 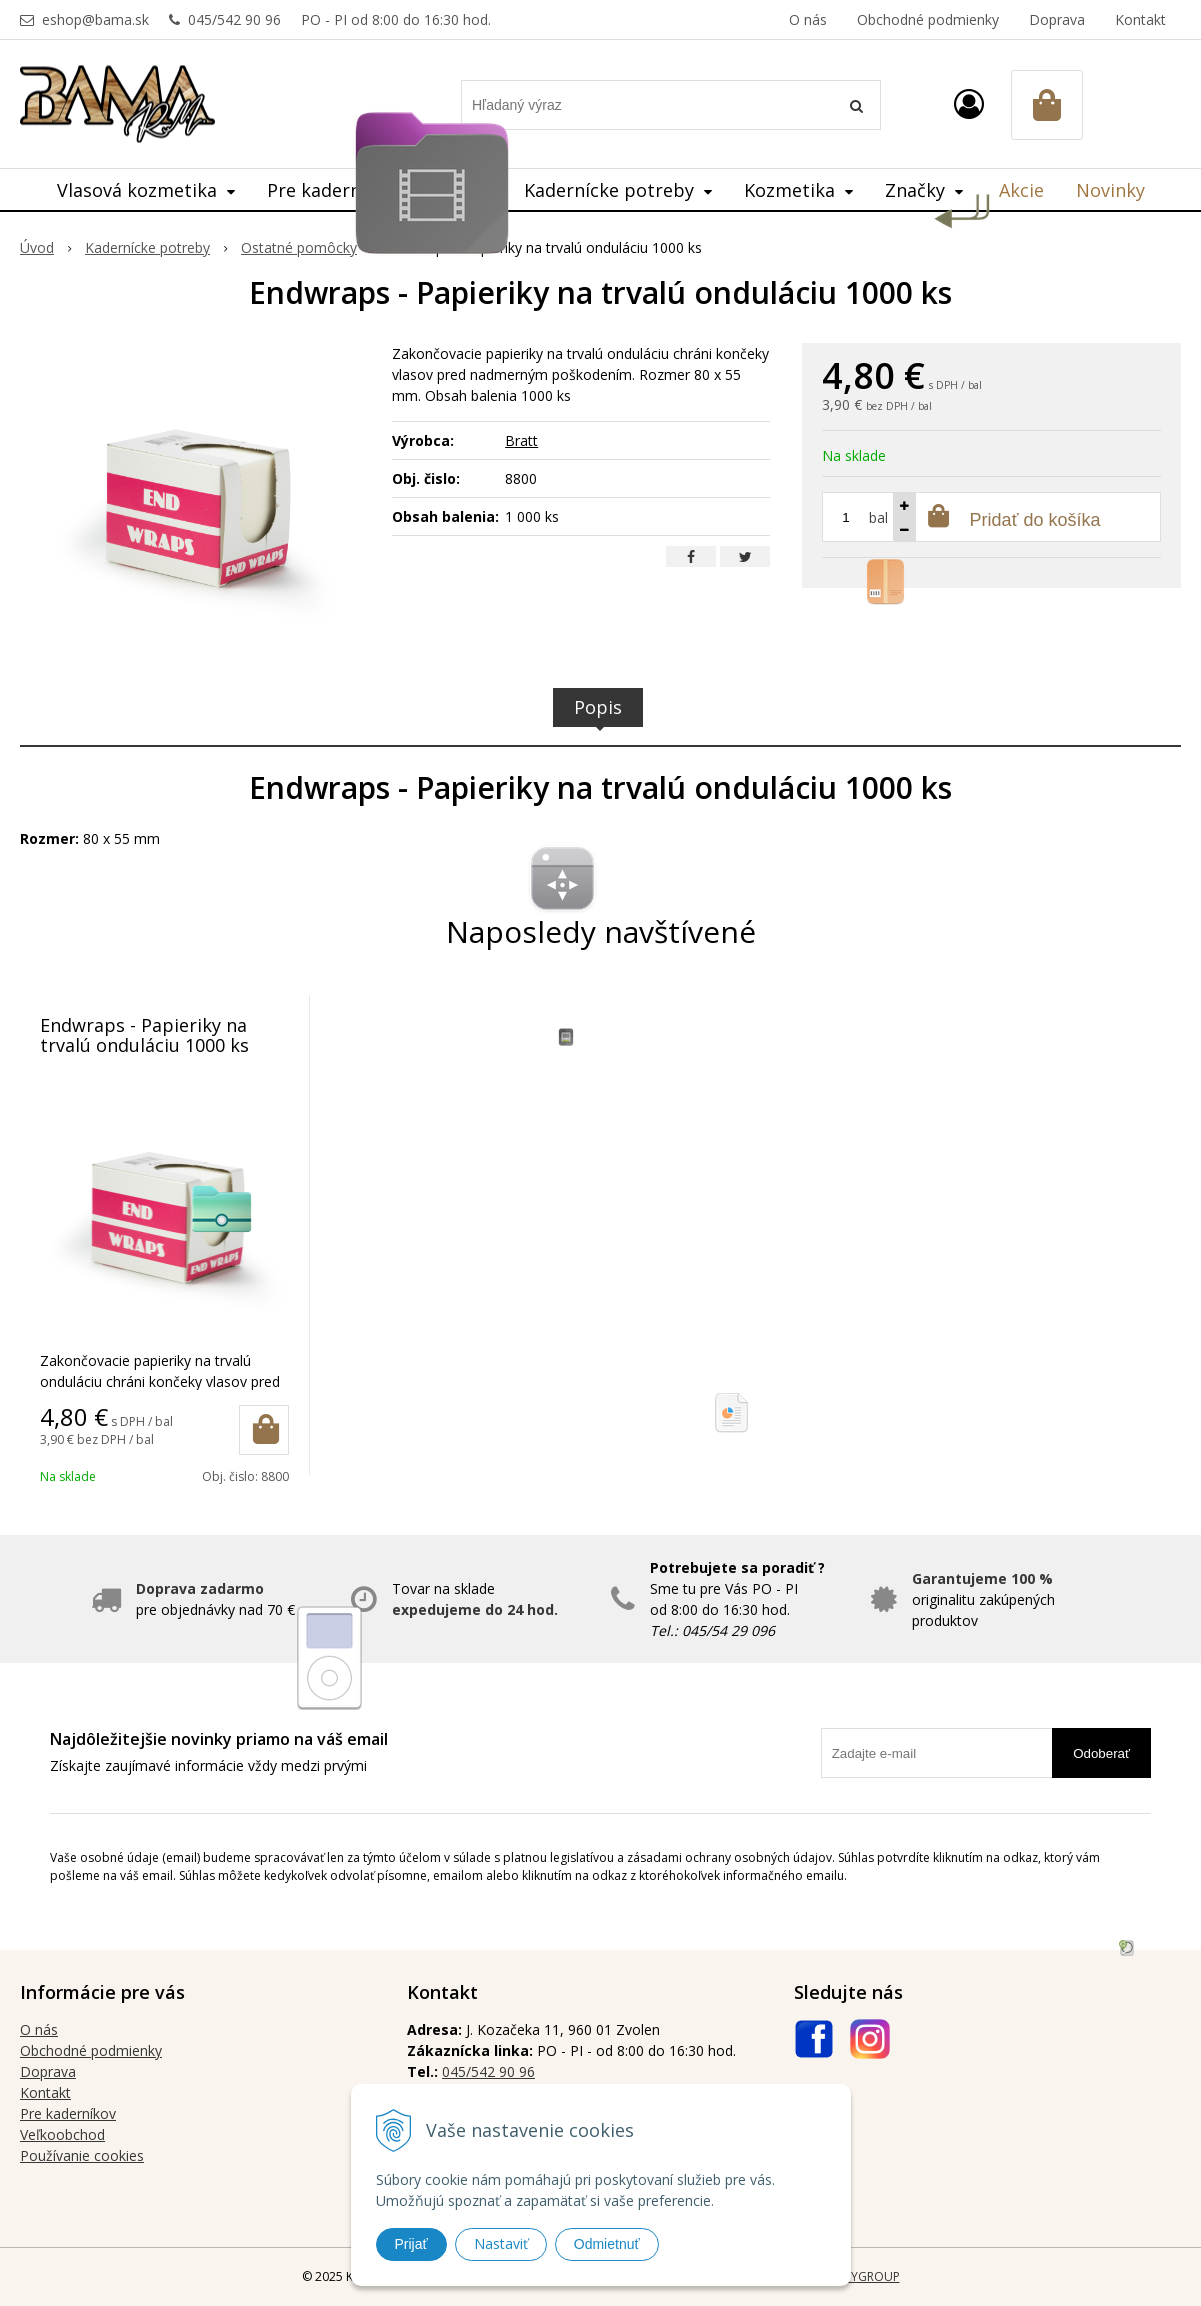 I want to click on manage connected iPod device, so click(x=329, y=1657).